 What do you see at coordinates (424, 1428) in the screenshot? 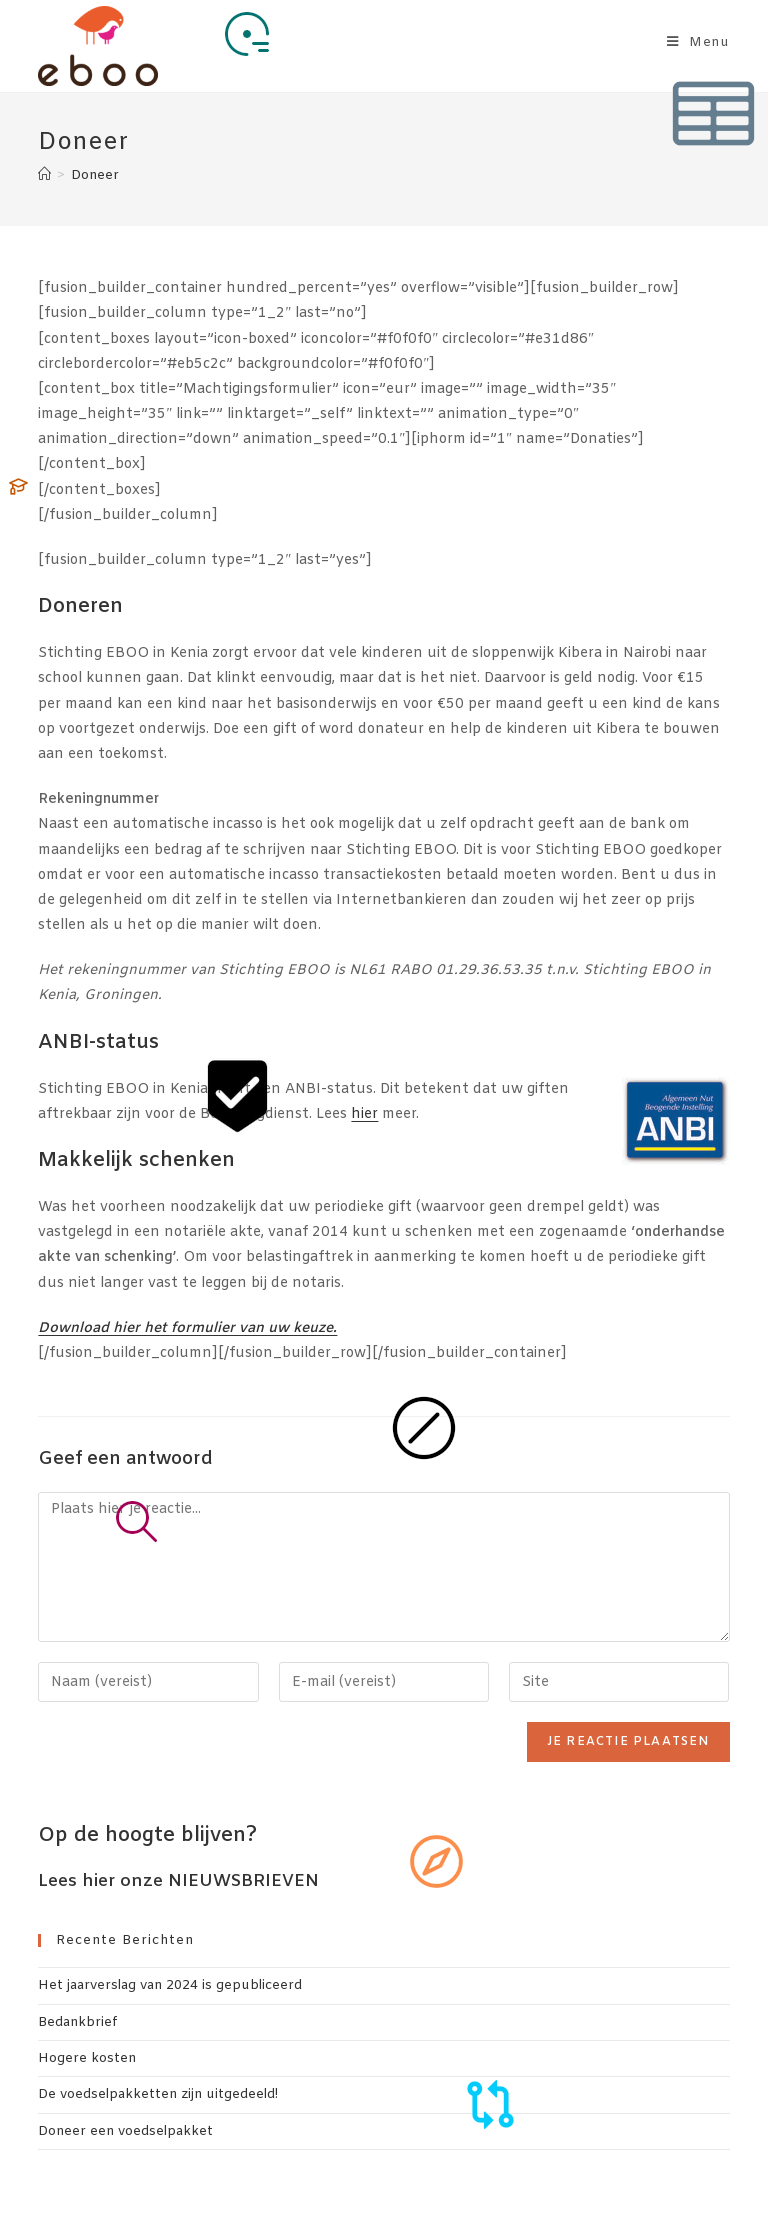
I see `skip this item or step` at bounding box center [424, 1428].